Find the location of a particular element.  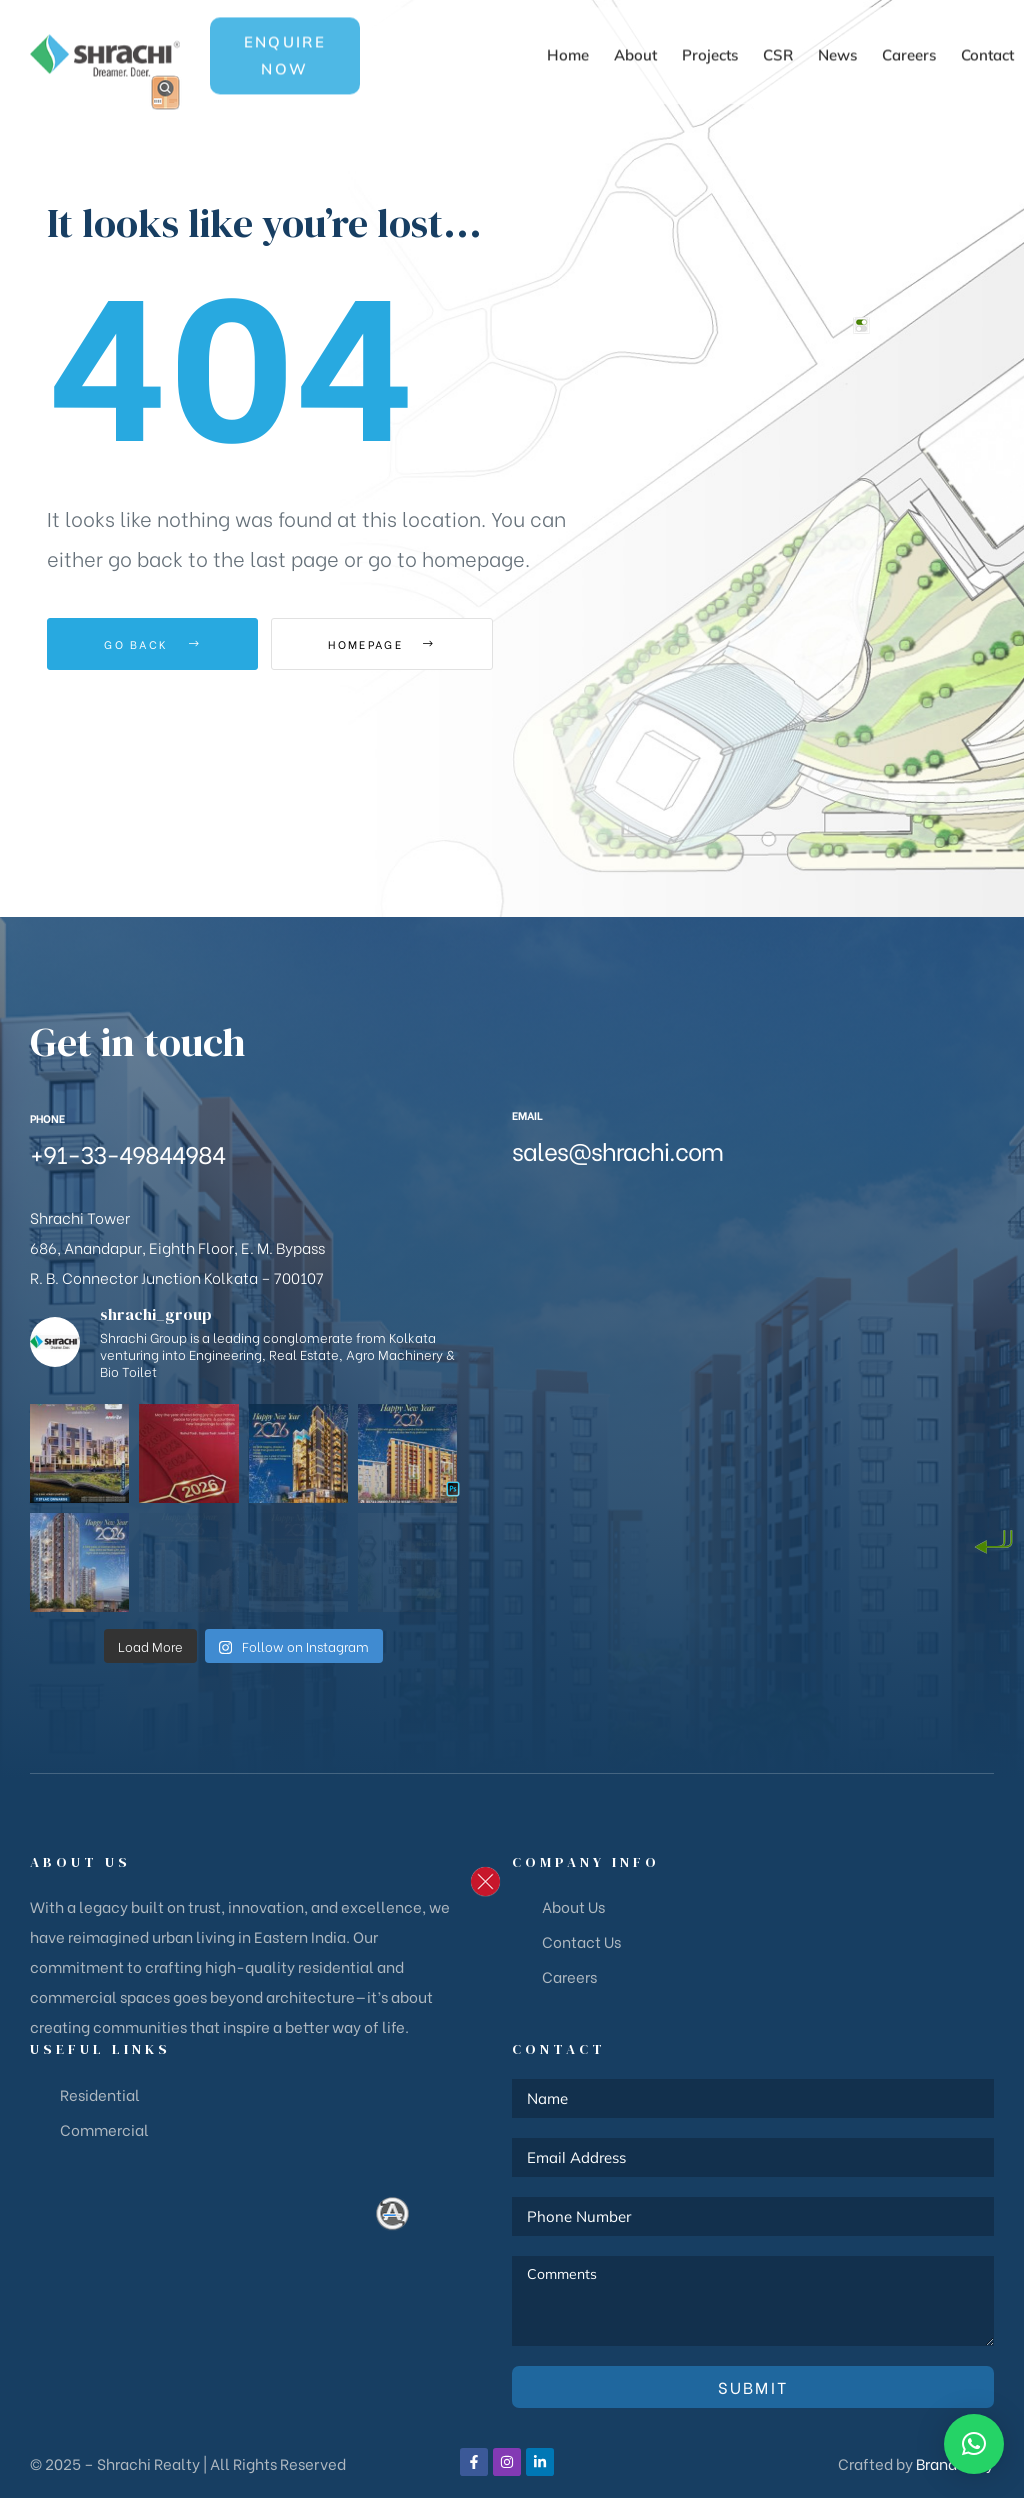

open gnome tweaks settings is located at coordinates (861, 325).